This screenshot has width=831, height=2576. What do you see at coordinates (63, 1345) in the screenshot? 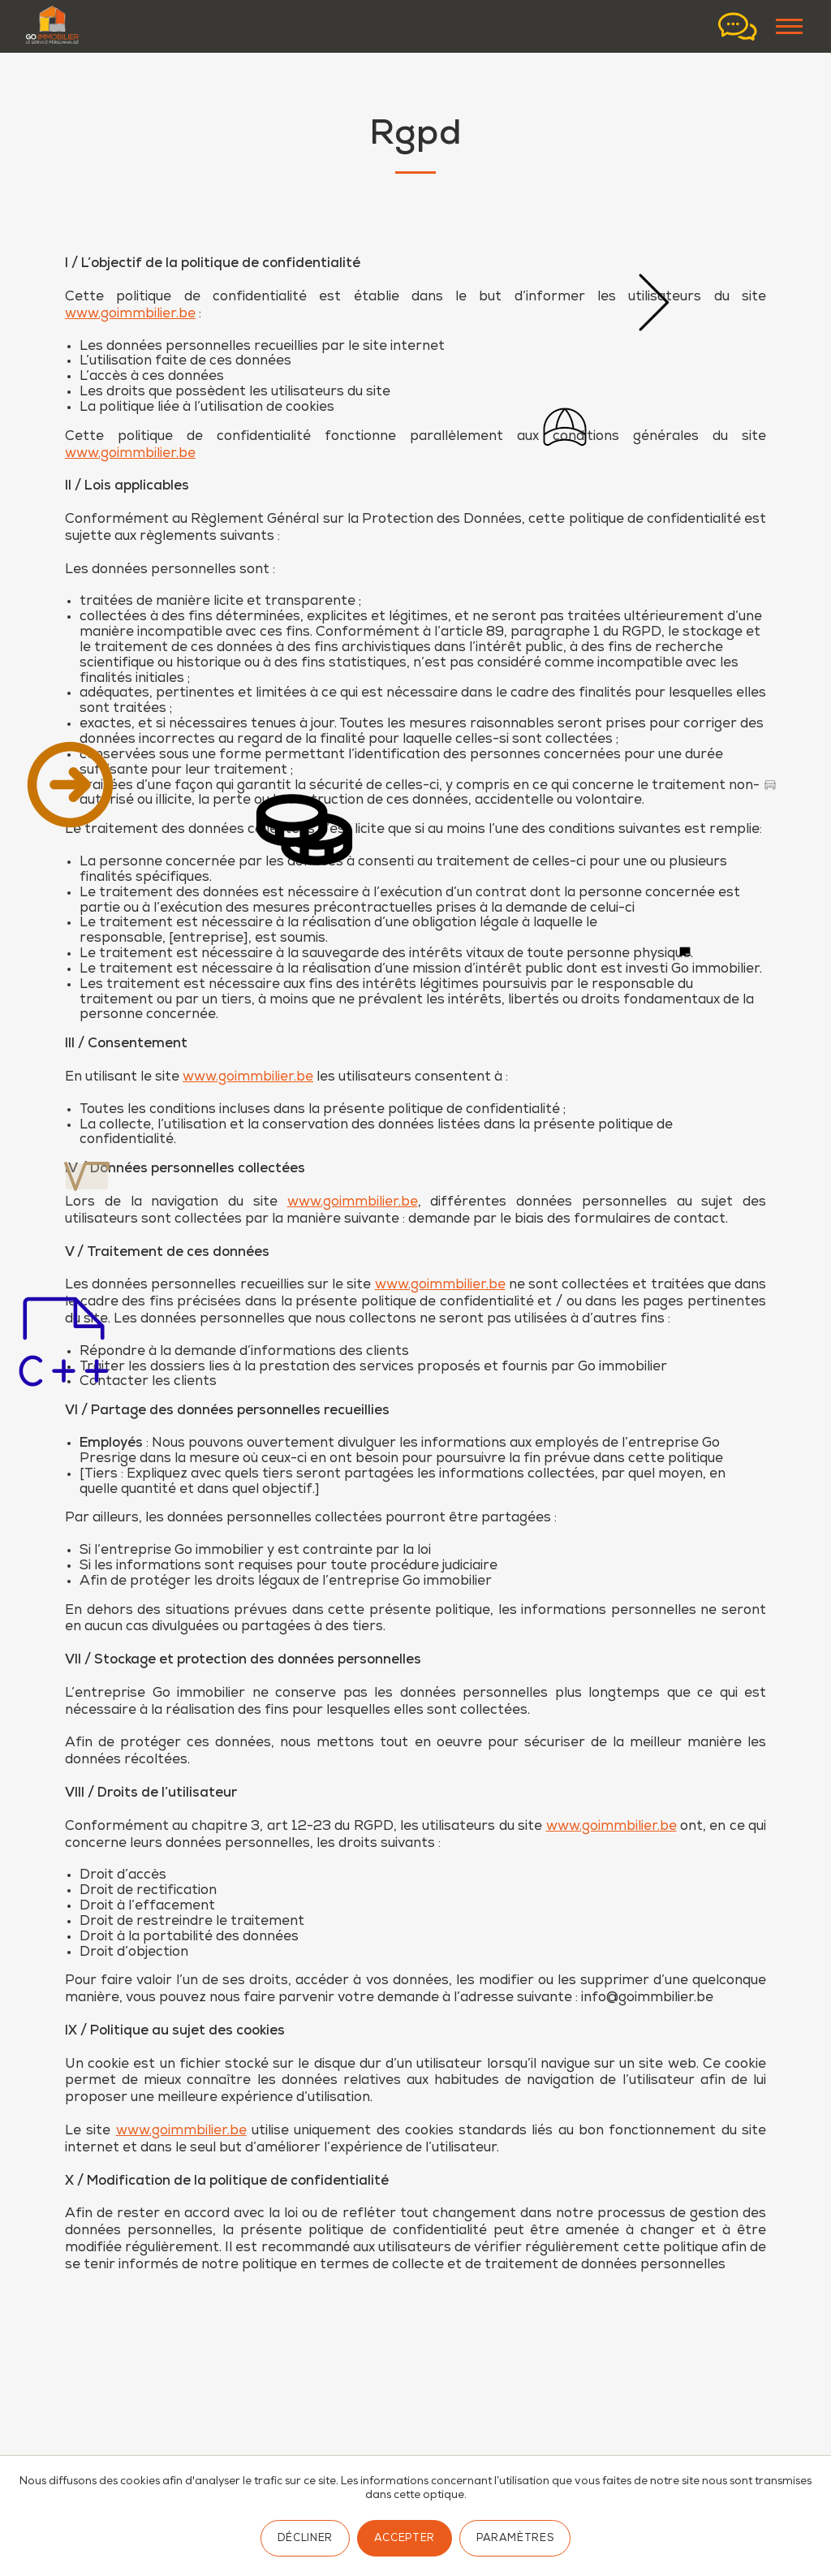
I see `open a C++ source file` at bounding box center [63, 1345].